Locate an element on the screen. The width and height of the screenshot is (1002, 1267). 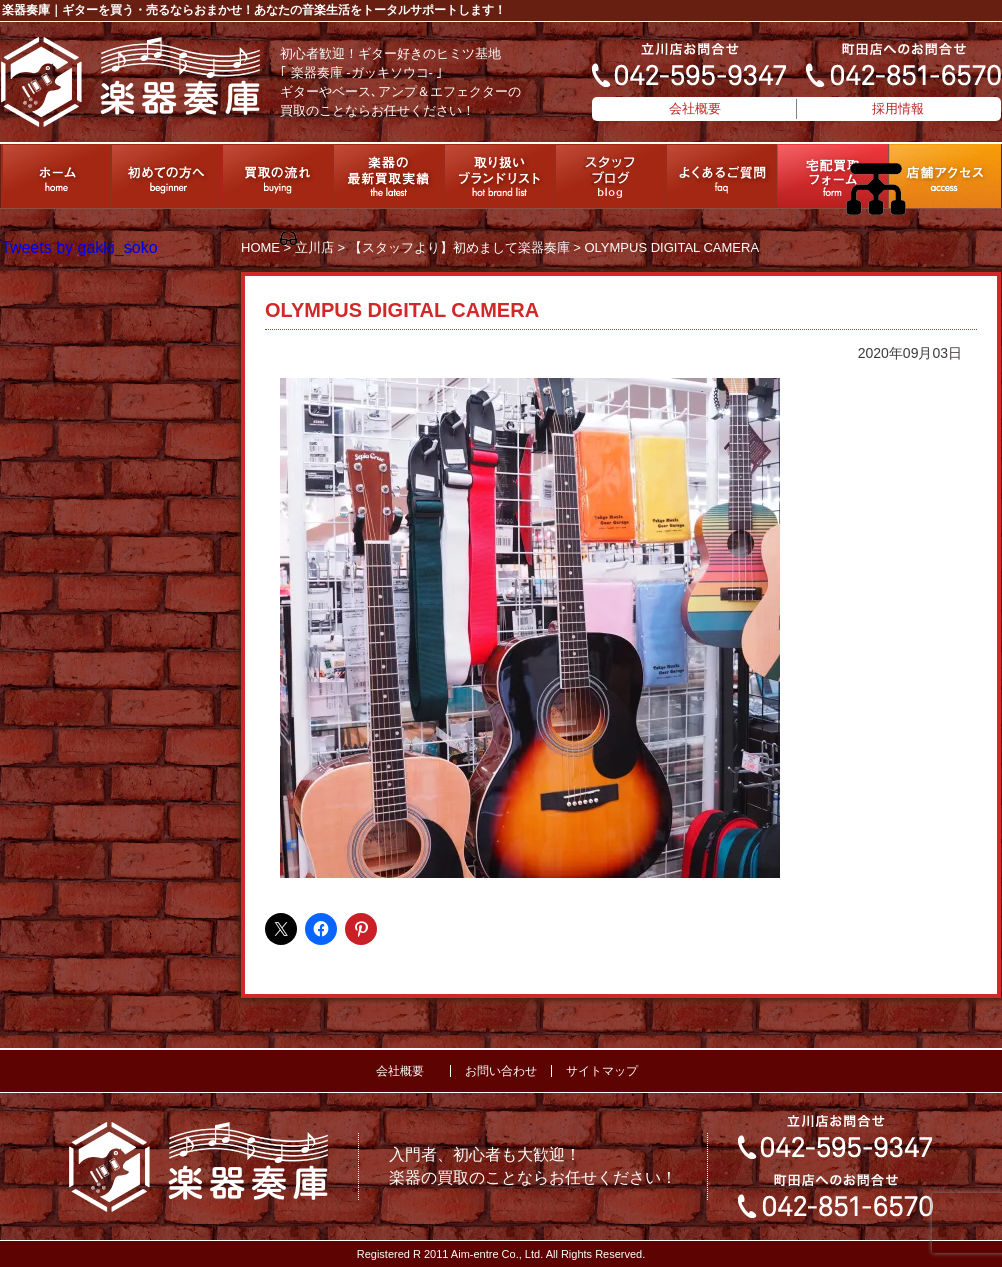
enable reading mode or accessibility features is located at coordinates (288, 238).